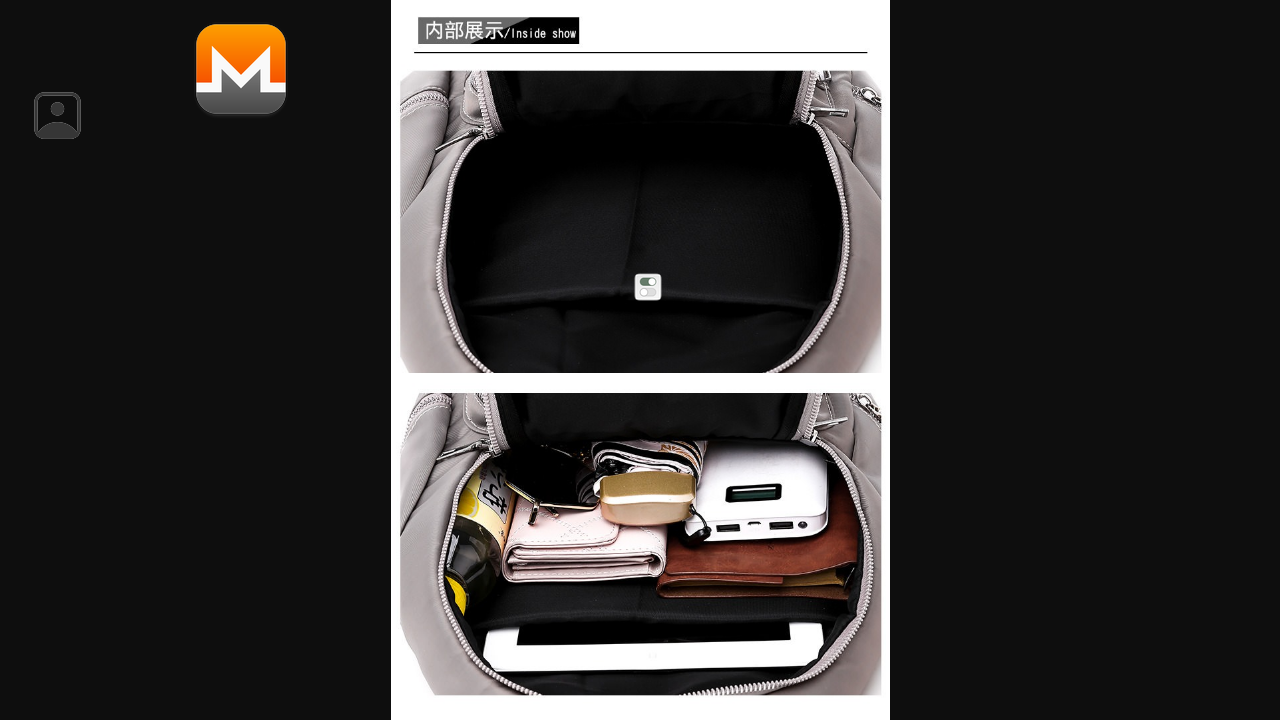 The image size is (1280, 720). I want to click on configure login screen settings, so click(57, 115).